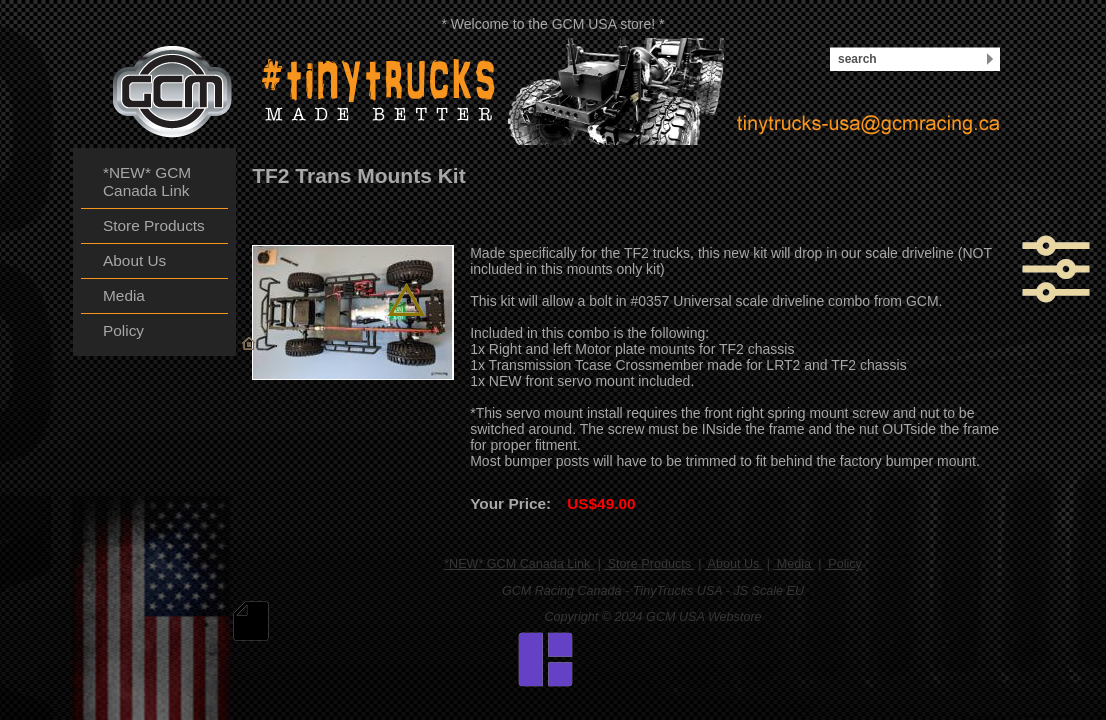 This screenshot has width=1106, height=720. Describe the element at coordinates (545, 659) in the screenshot. I see `switch to grid layout view` at that location.